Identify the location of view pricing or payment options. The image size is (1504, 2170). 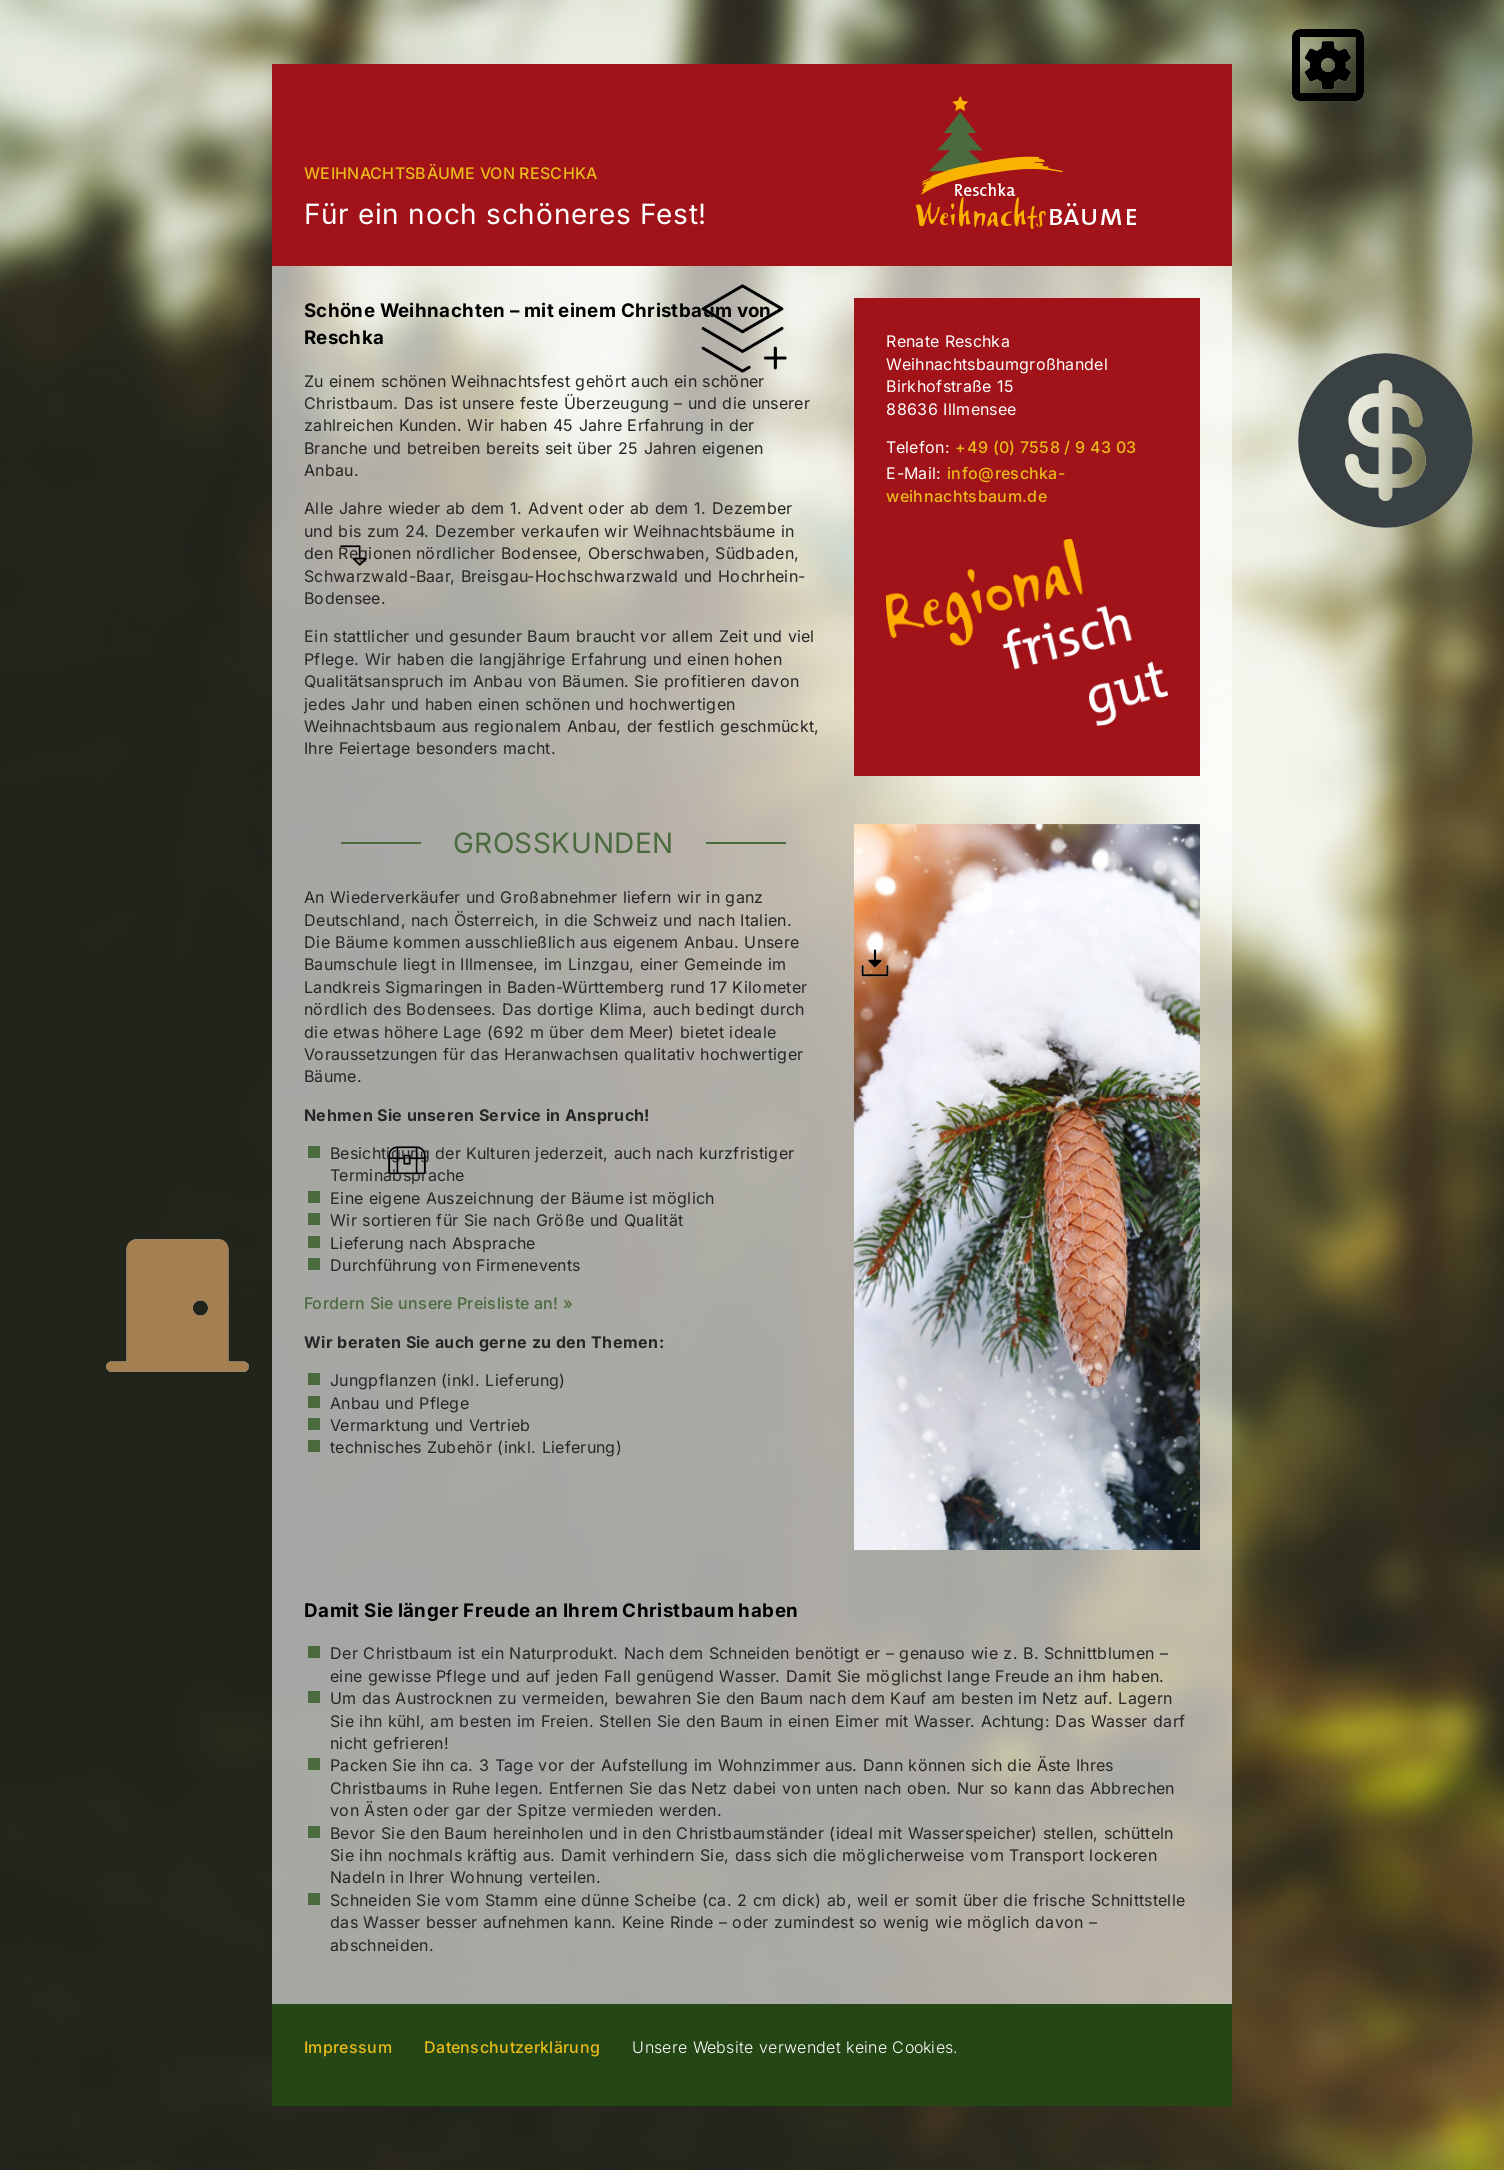
(1385, 440).